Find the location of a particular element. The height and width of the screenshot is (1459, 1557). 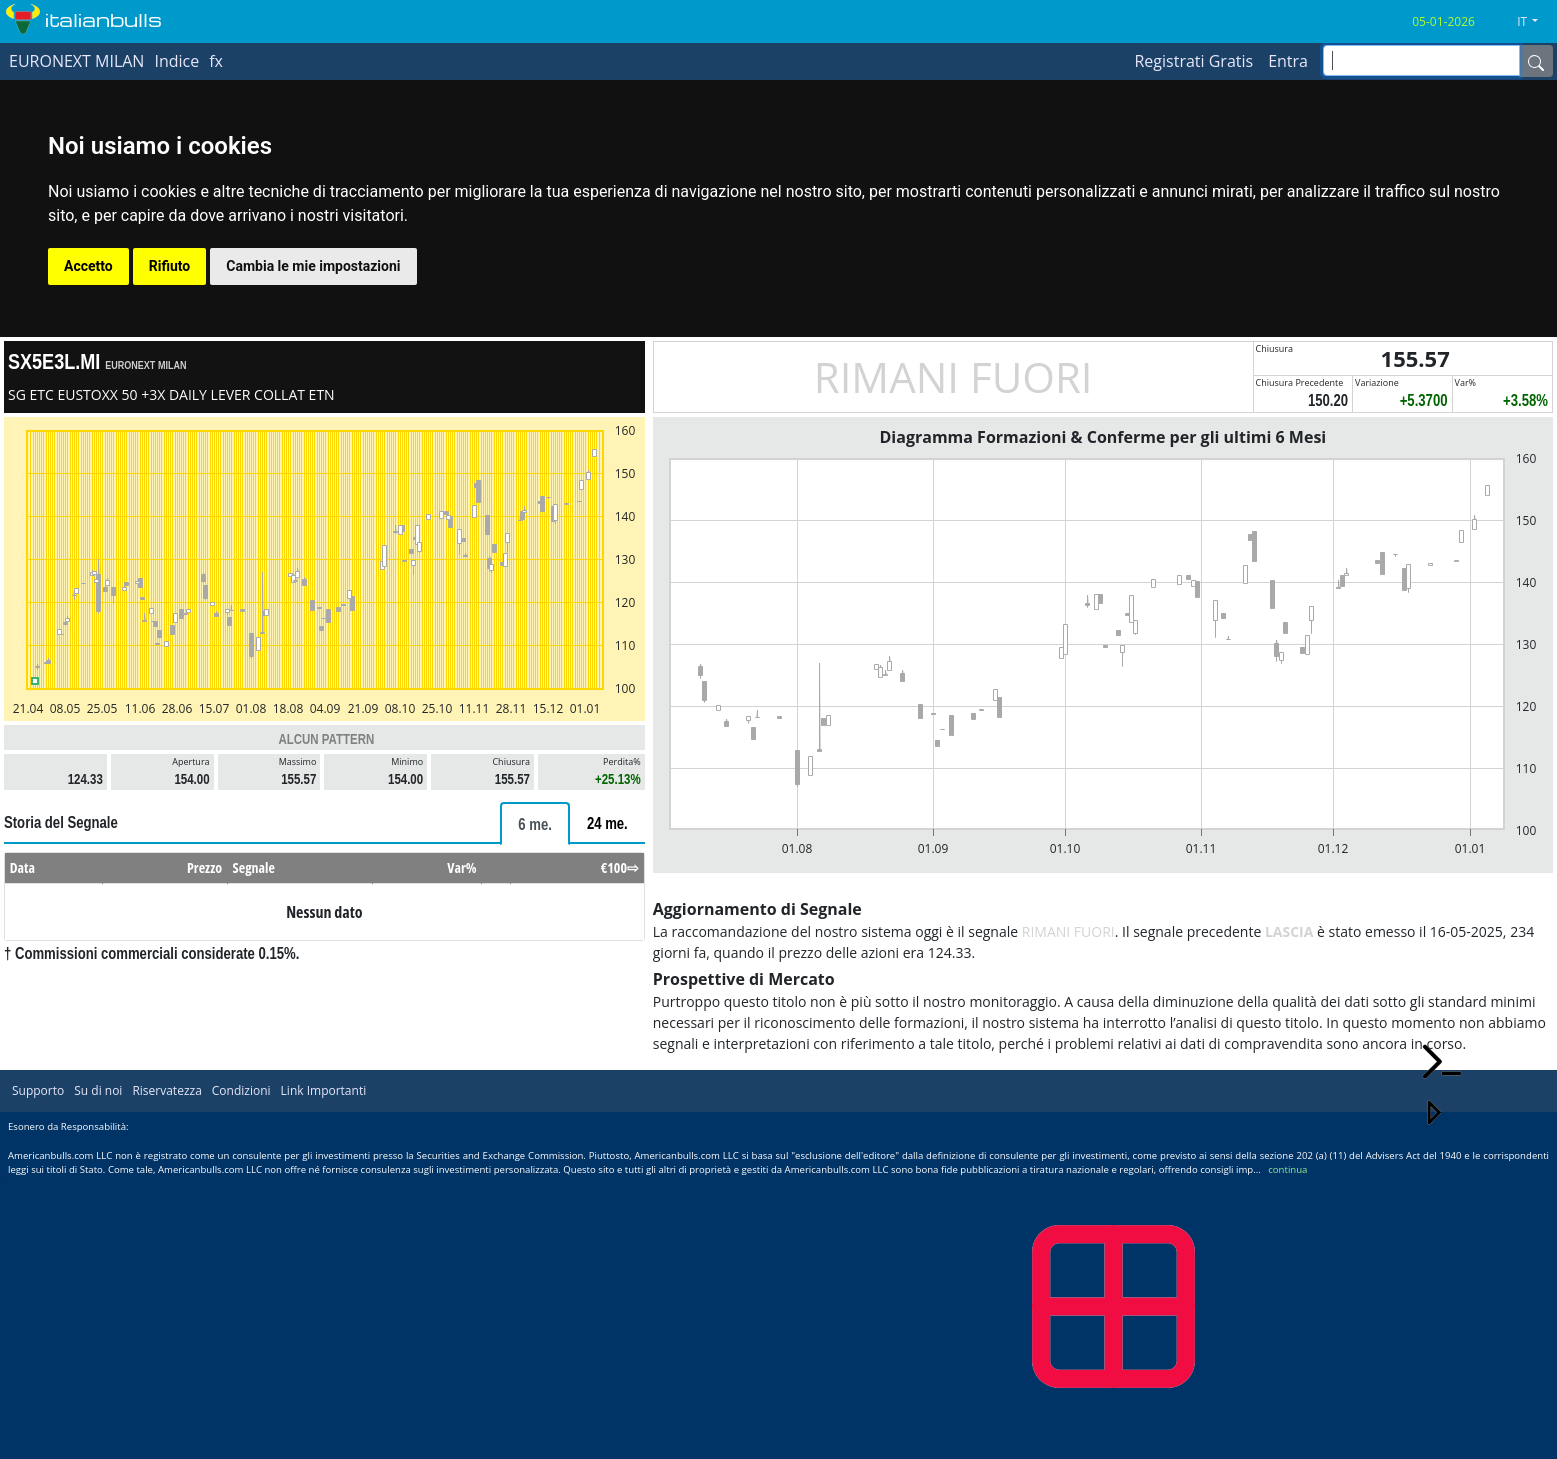

navigate to the next item or screen is located at coordinates (1432, 1112).